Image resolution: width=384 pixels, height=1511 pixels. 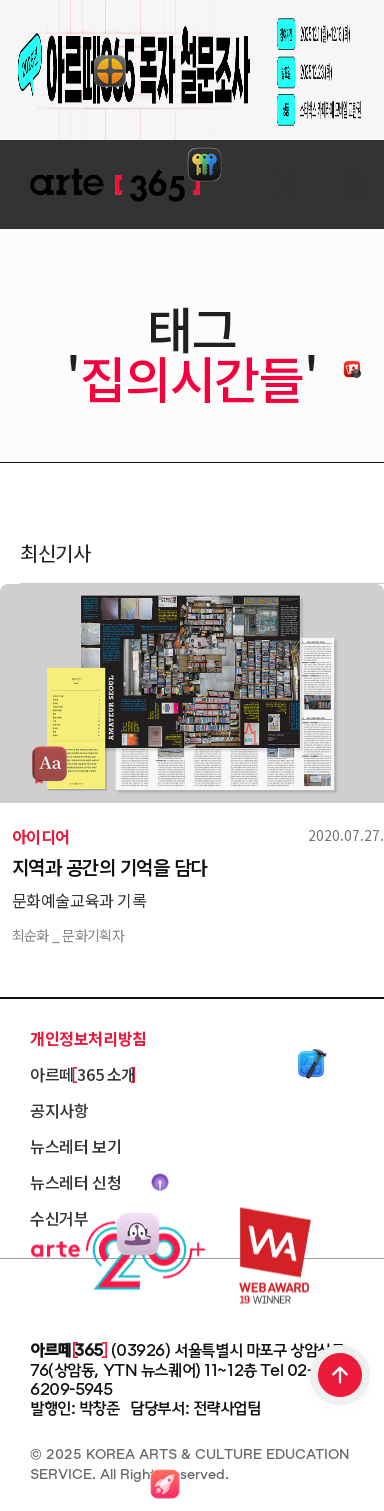 I want to click on open the dictionary app, so click(x=49, y=763).